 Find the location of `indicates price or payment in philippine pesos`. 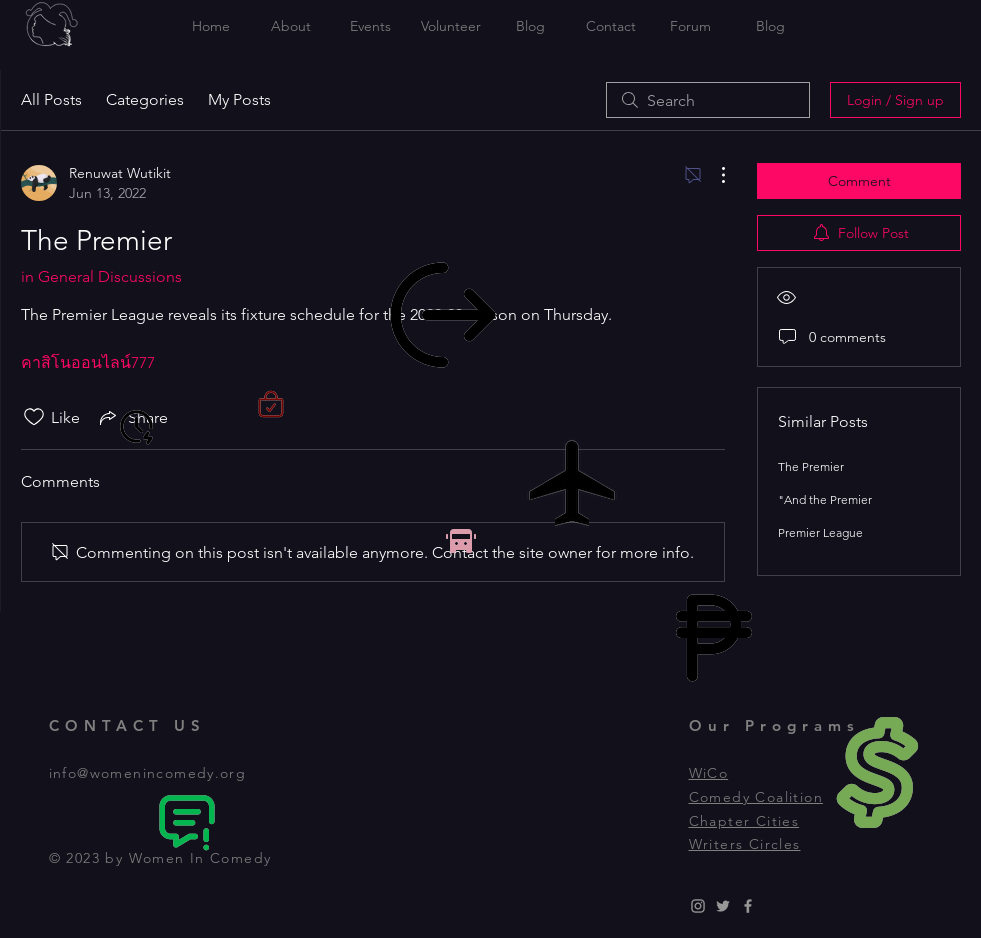

indicates price or payment in philippine pesos is located at coordinates (714, 638).